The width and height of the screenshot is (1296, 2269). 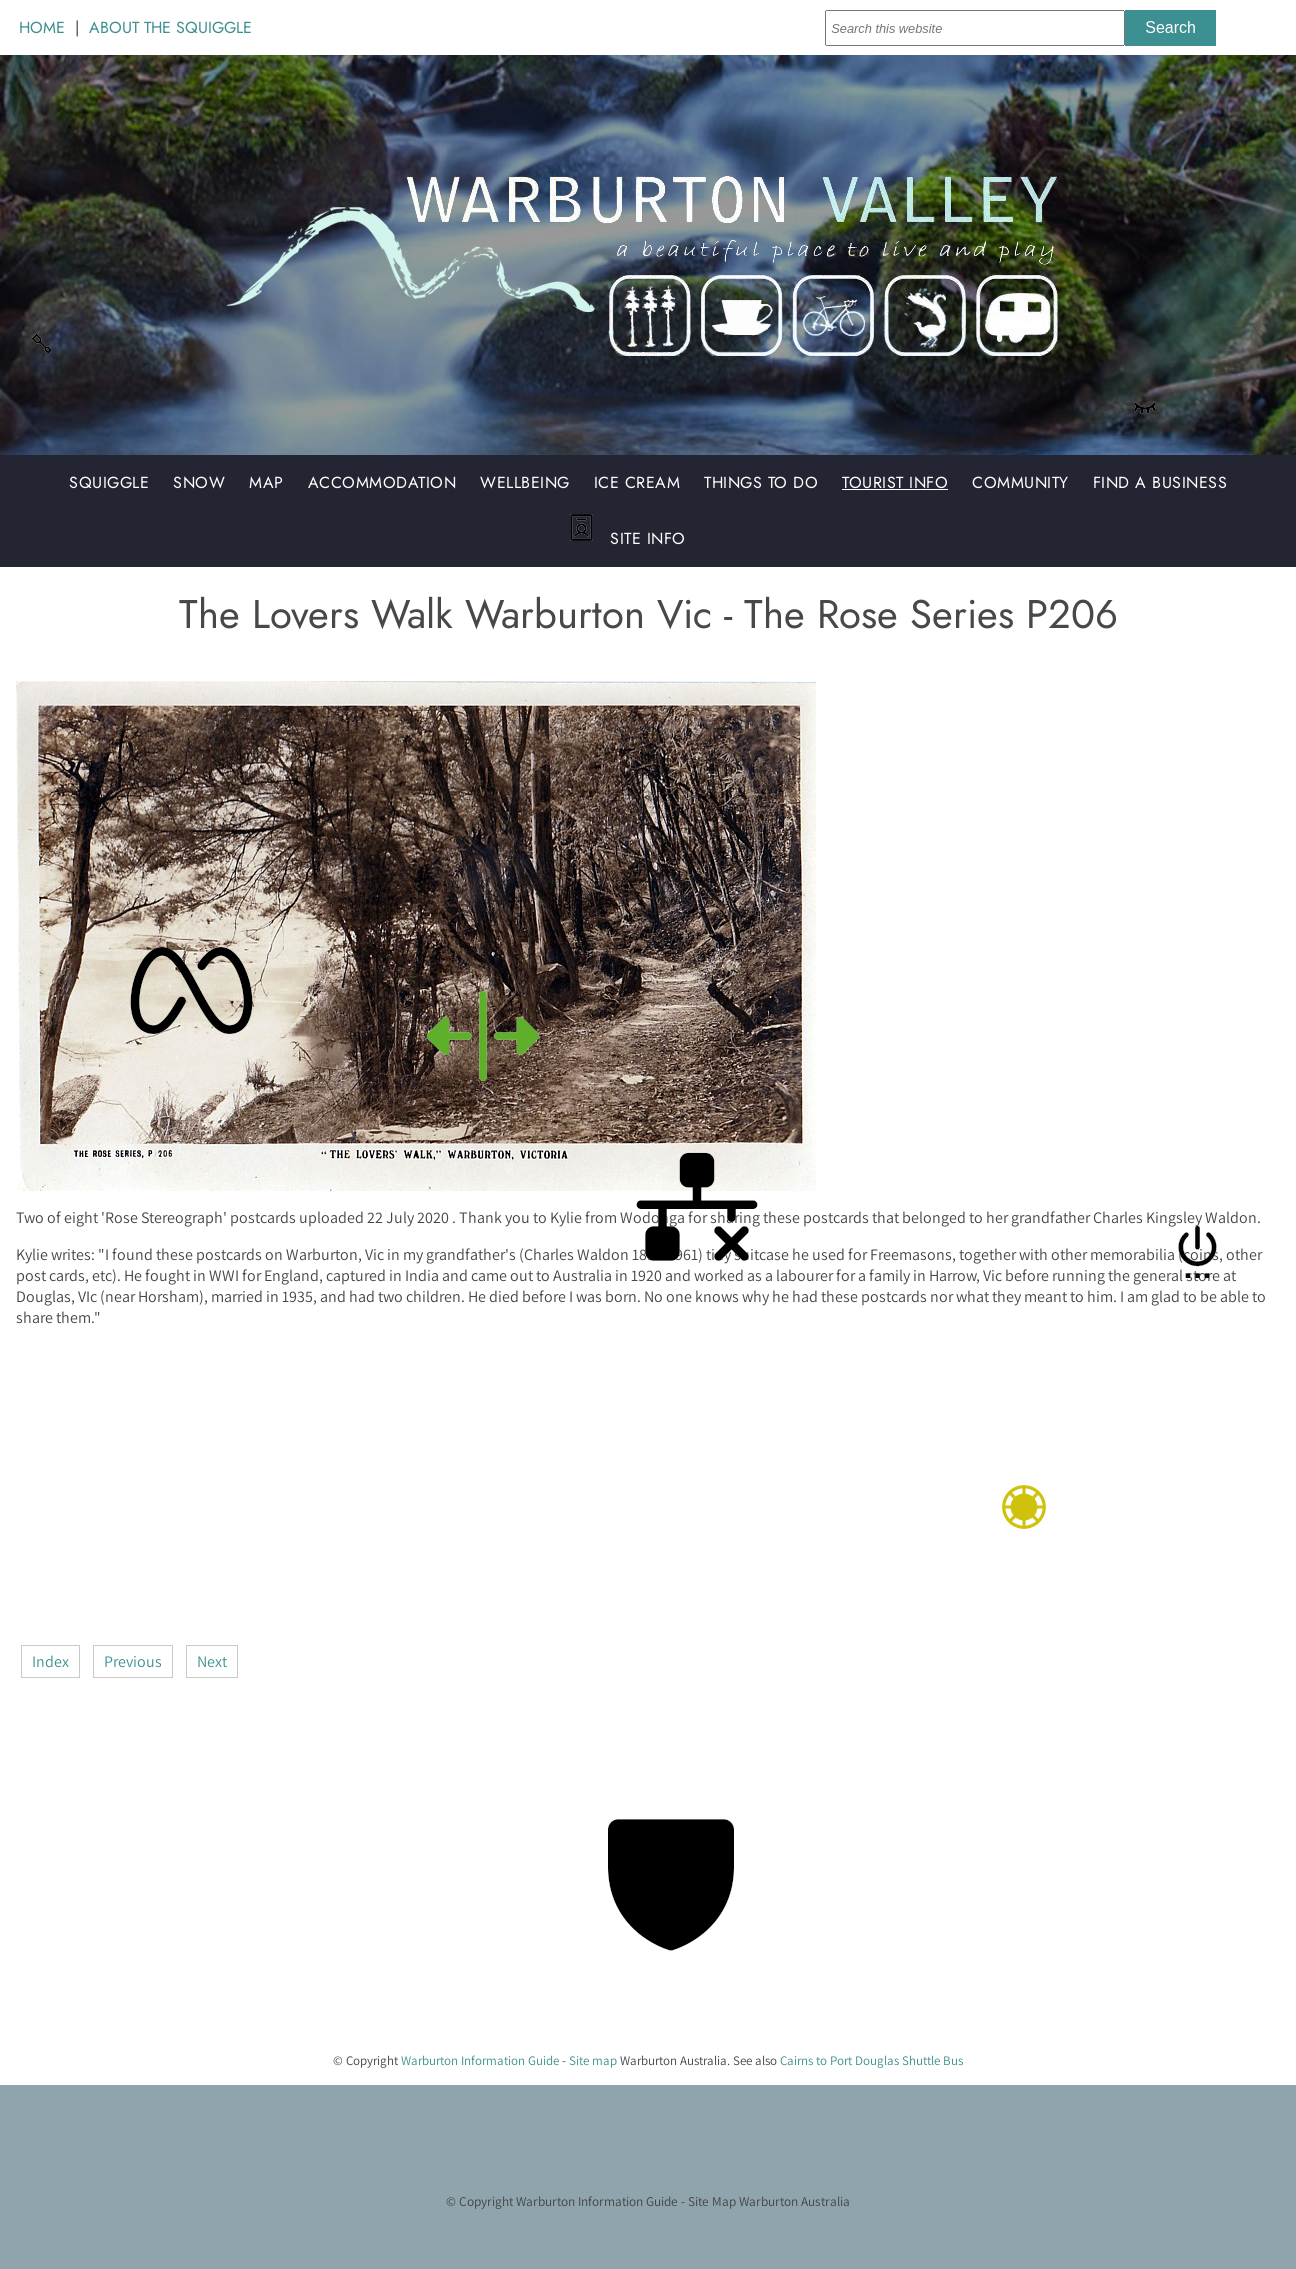 I want to click on access grilling or barbecue tools, so click(x=41, y=343).